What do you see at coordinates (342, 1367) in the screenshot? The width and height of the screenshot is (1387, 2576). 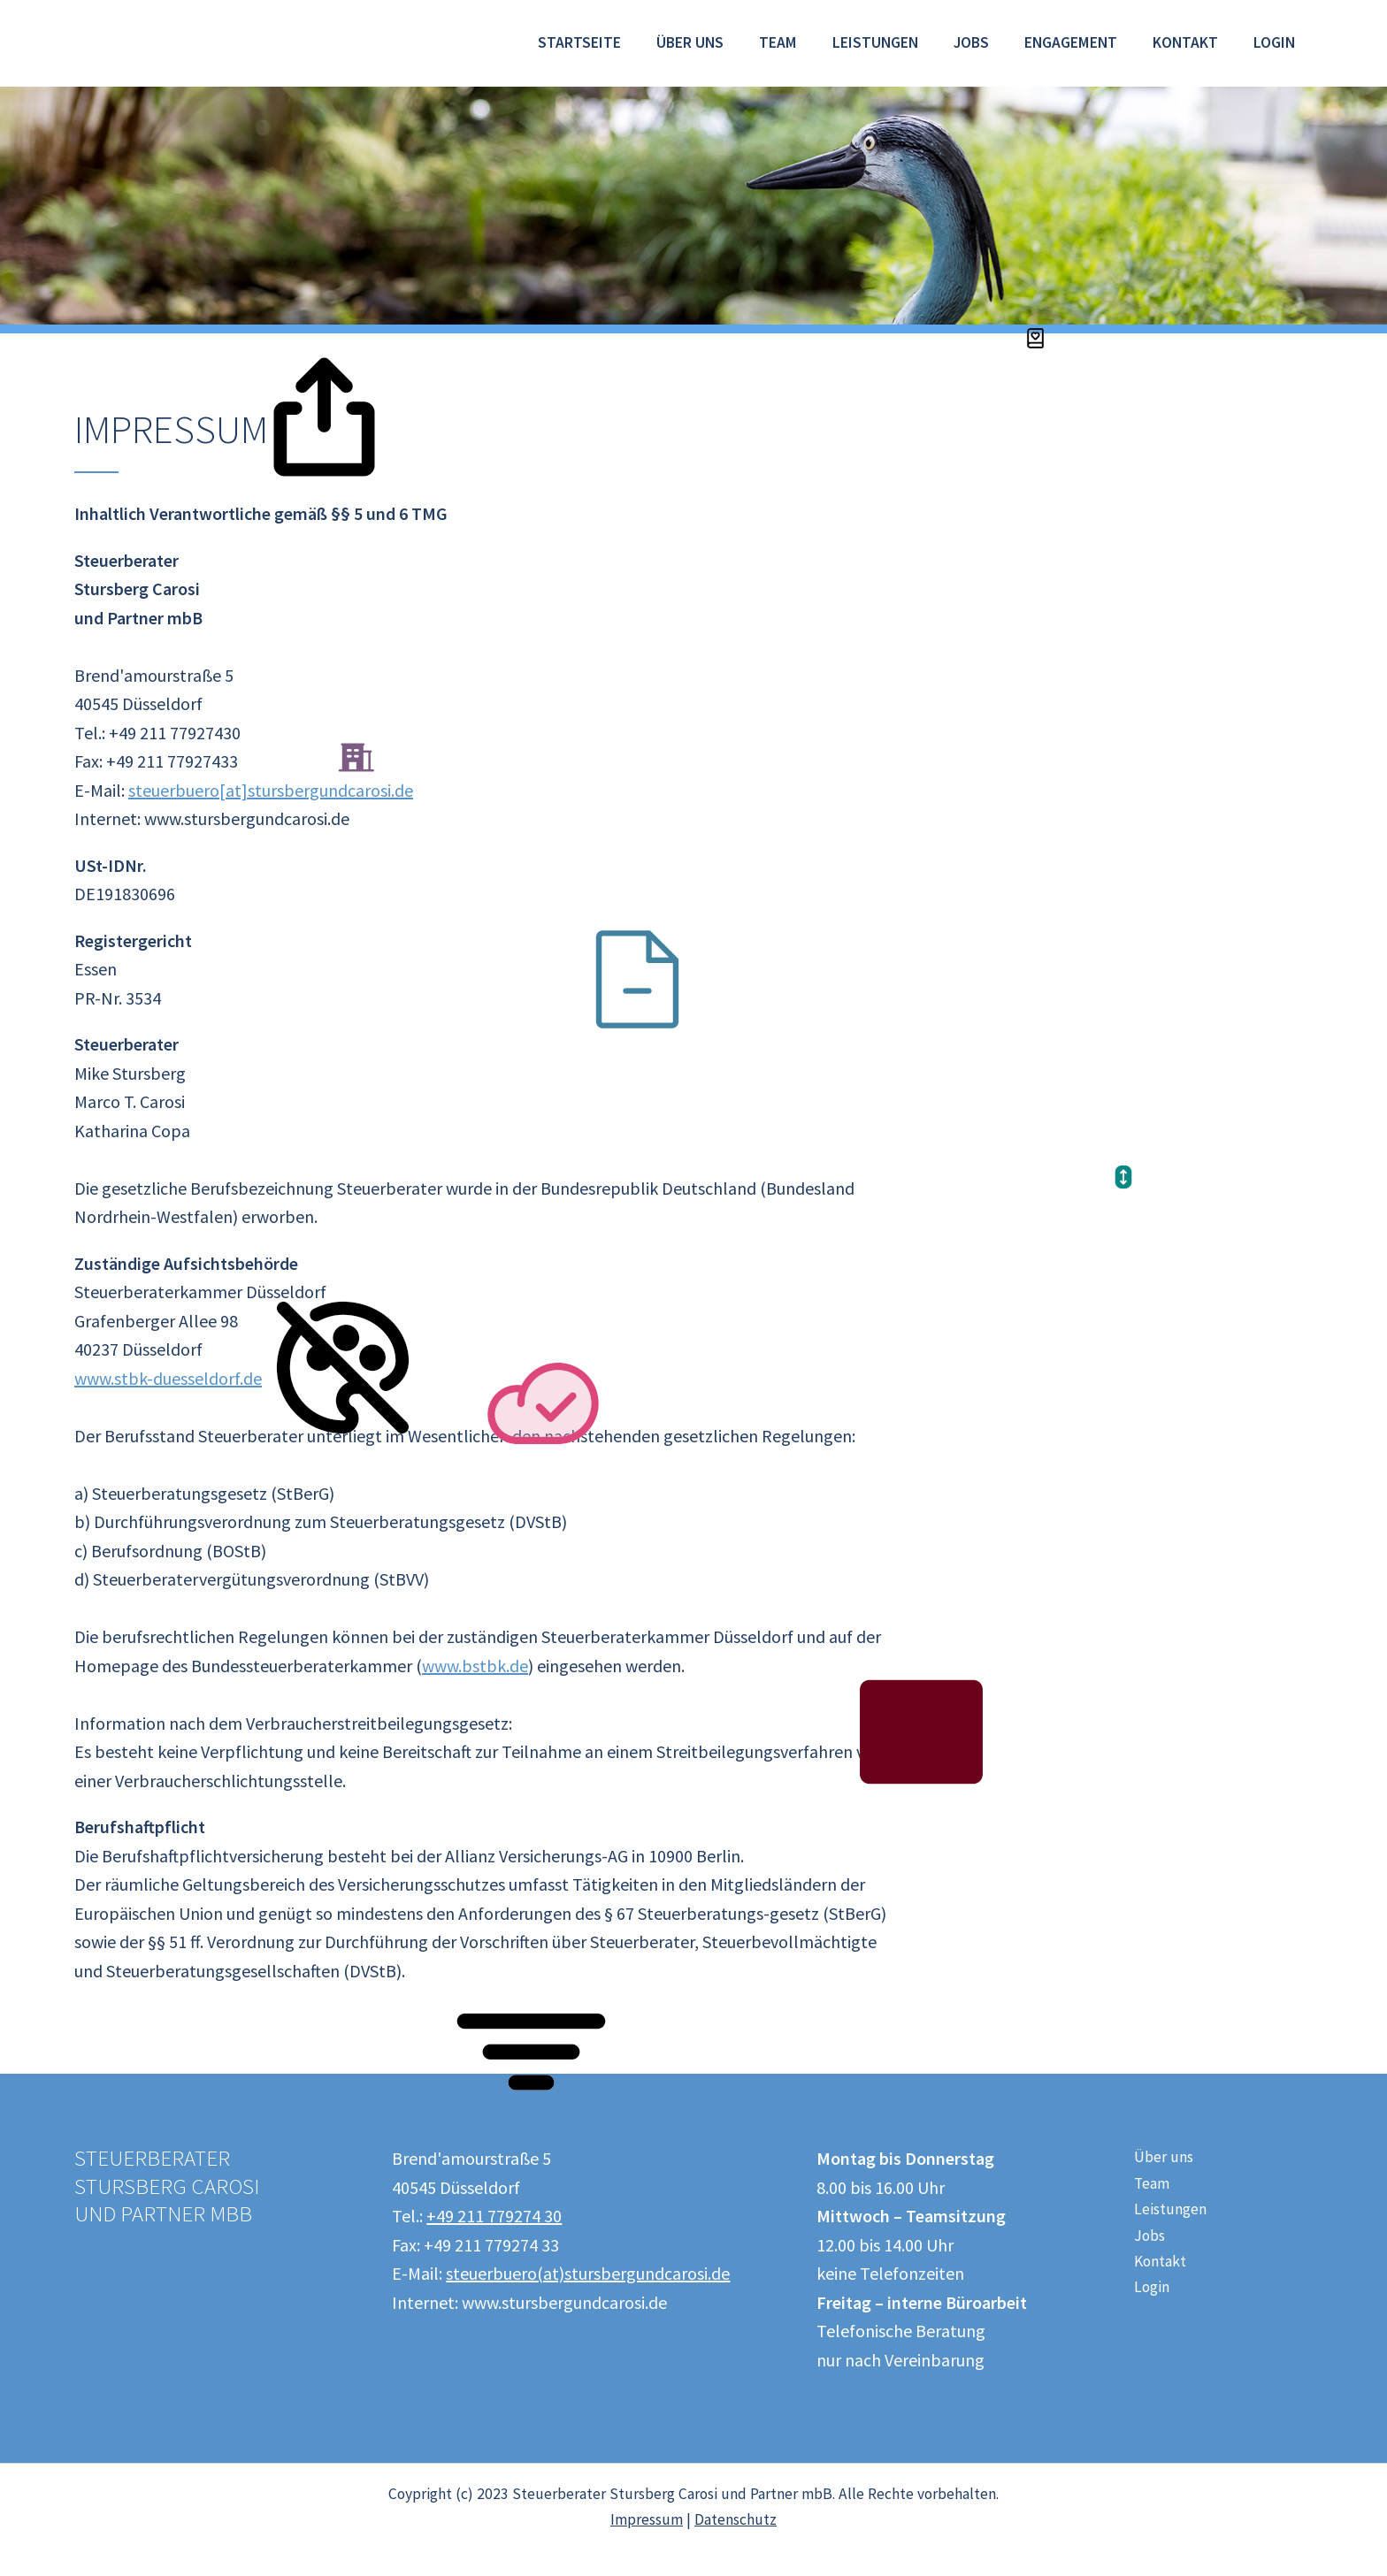 I see `disable color customization` at bounding box center [342, 1367].